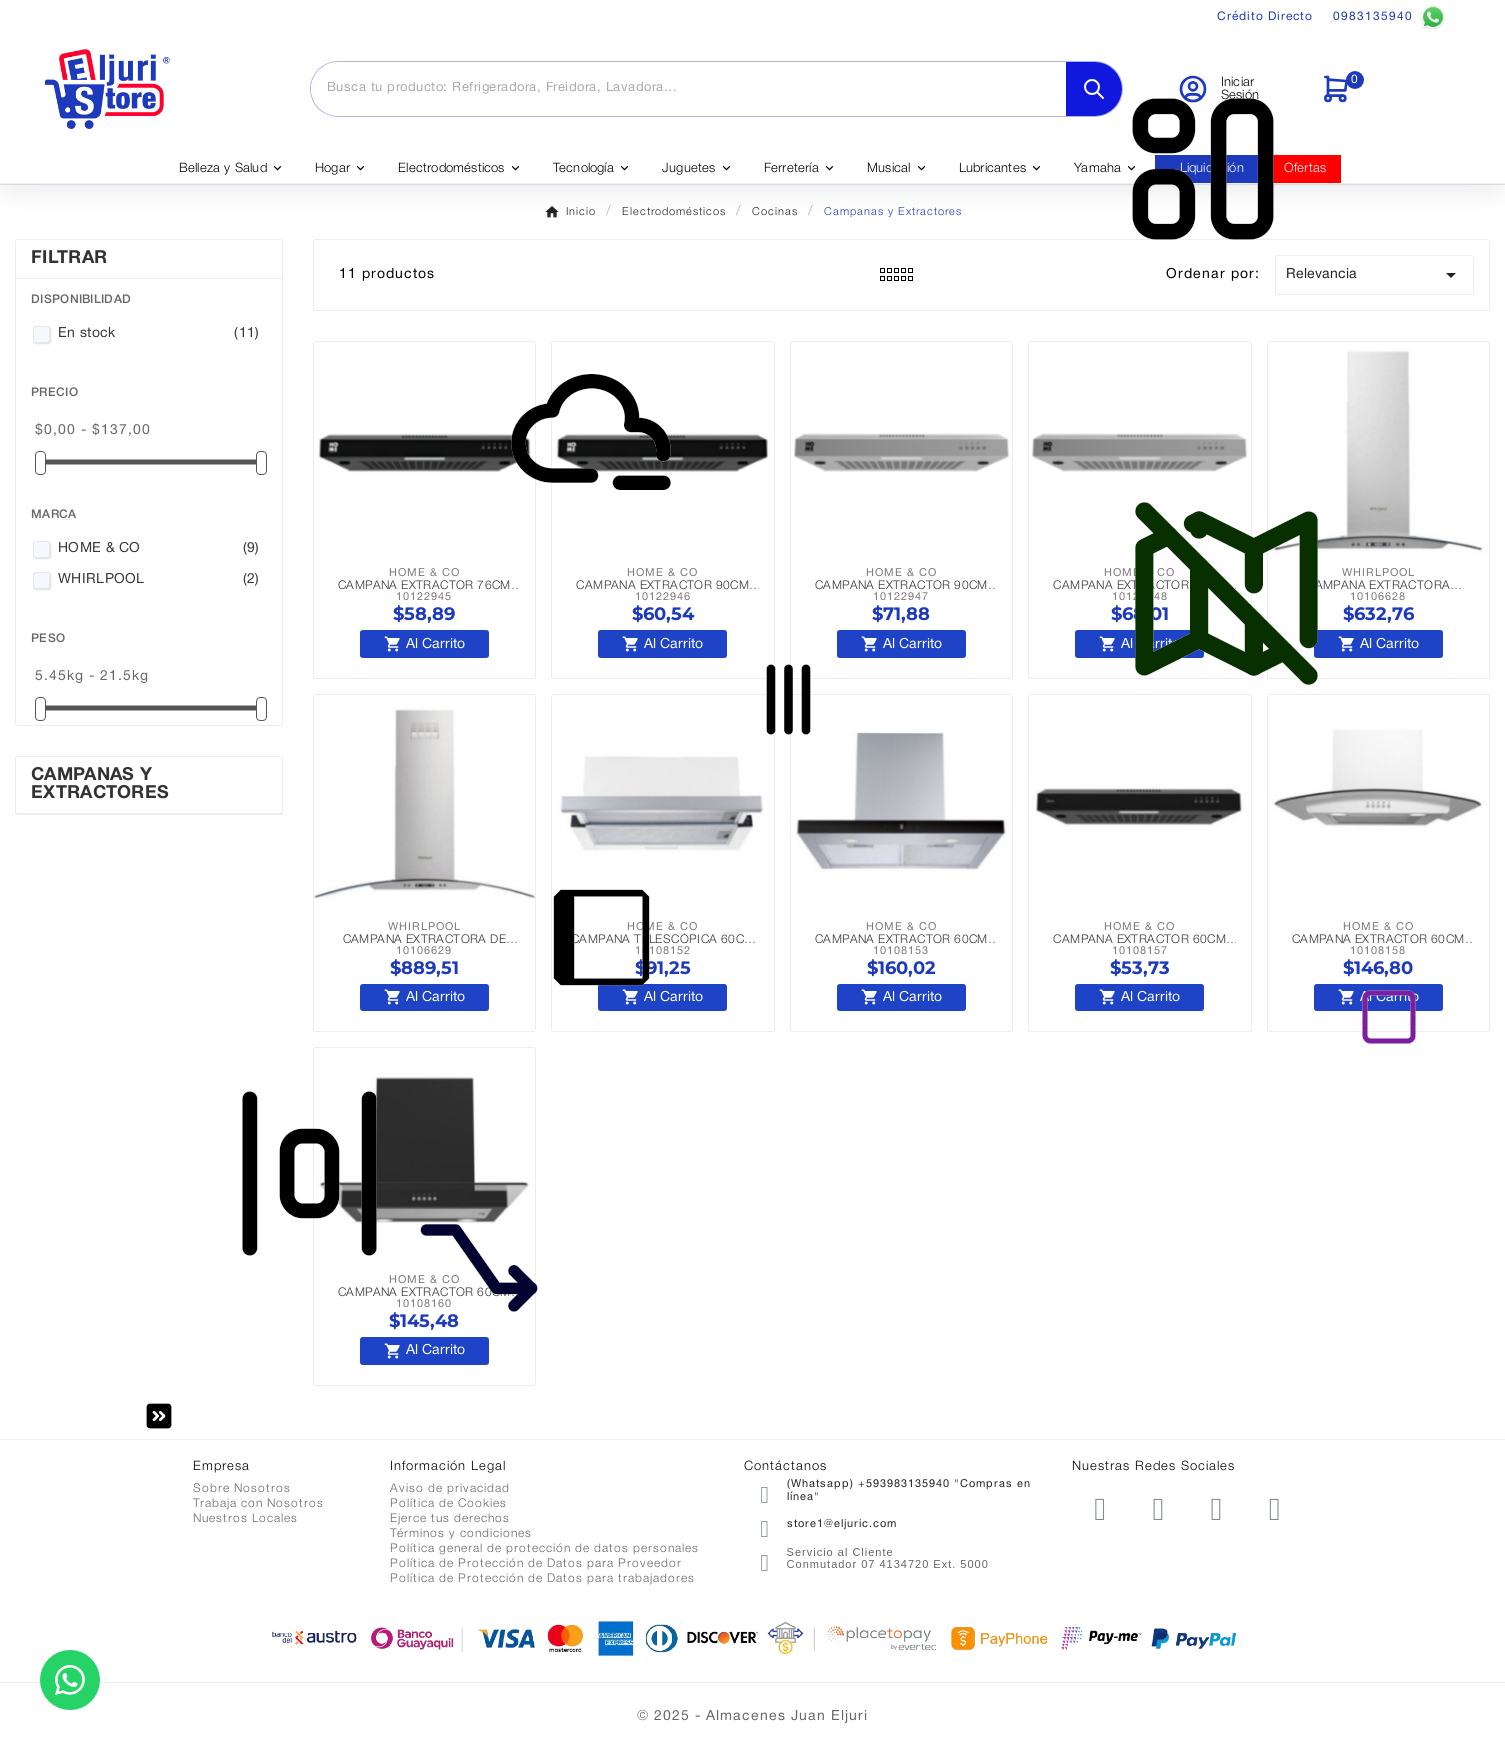 The image size is (1505, 1750). Describe the element at coordinates (788, 699) in the screenshot. I see `indicates a count of three` at that location.